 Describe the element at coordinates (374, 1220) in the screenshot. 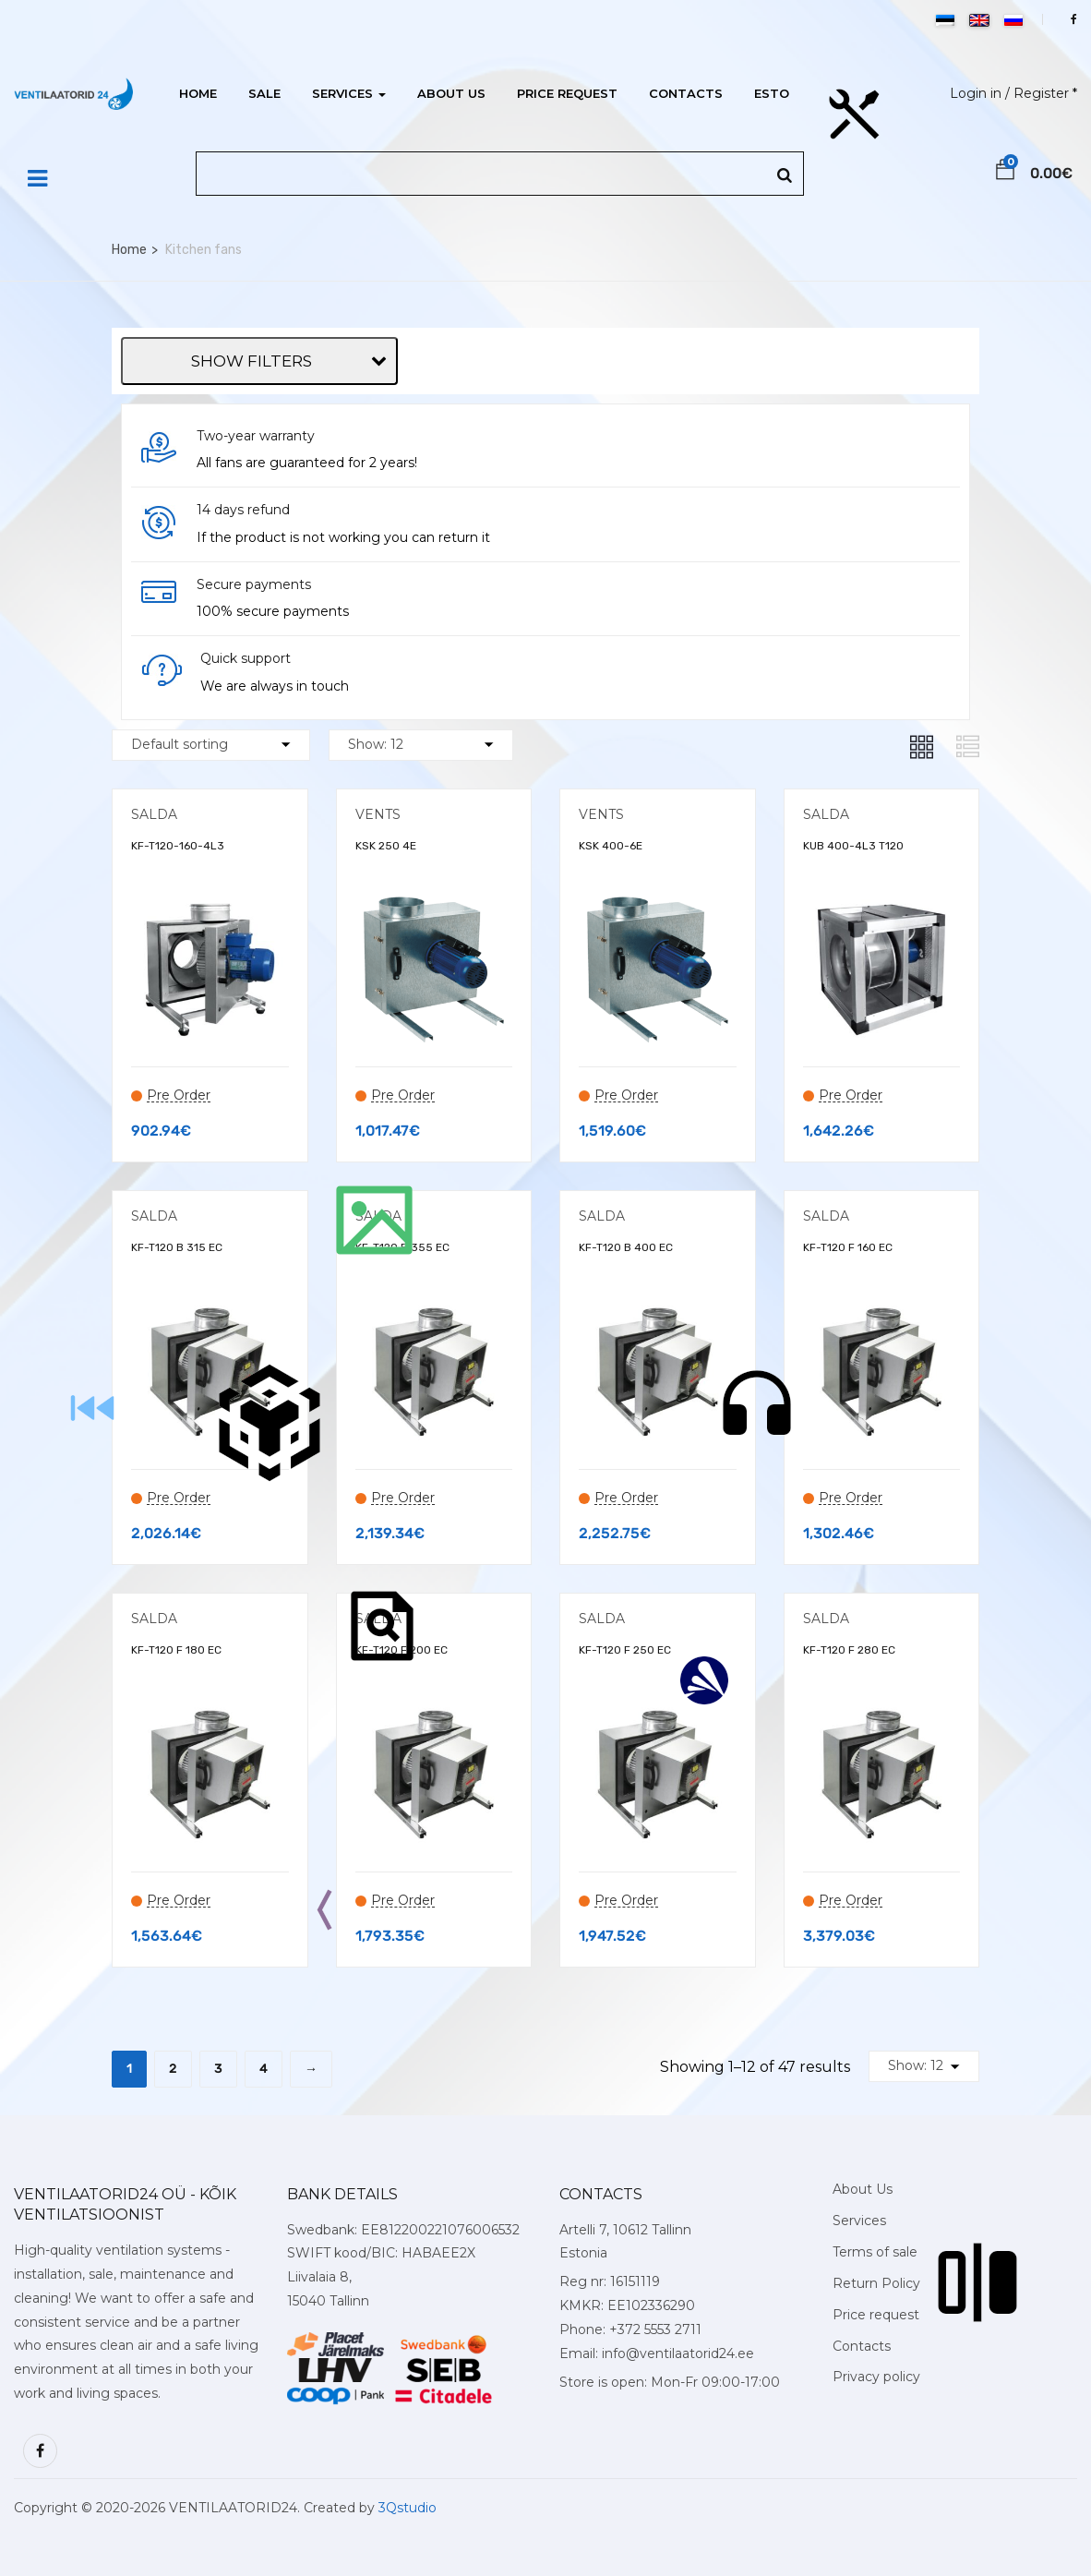

I see `view or browse images` at that location.